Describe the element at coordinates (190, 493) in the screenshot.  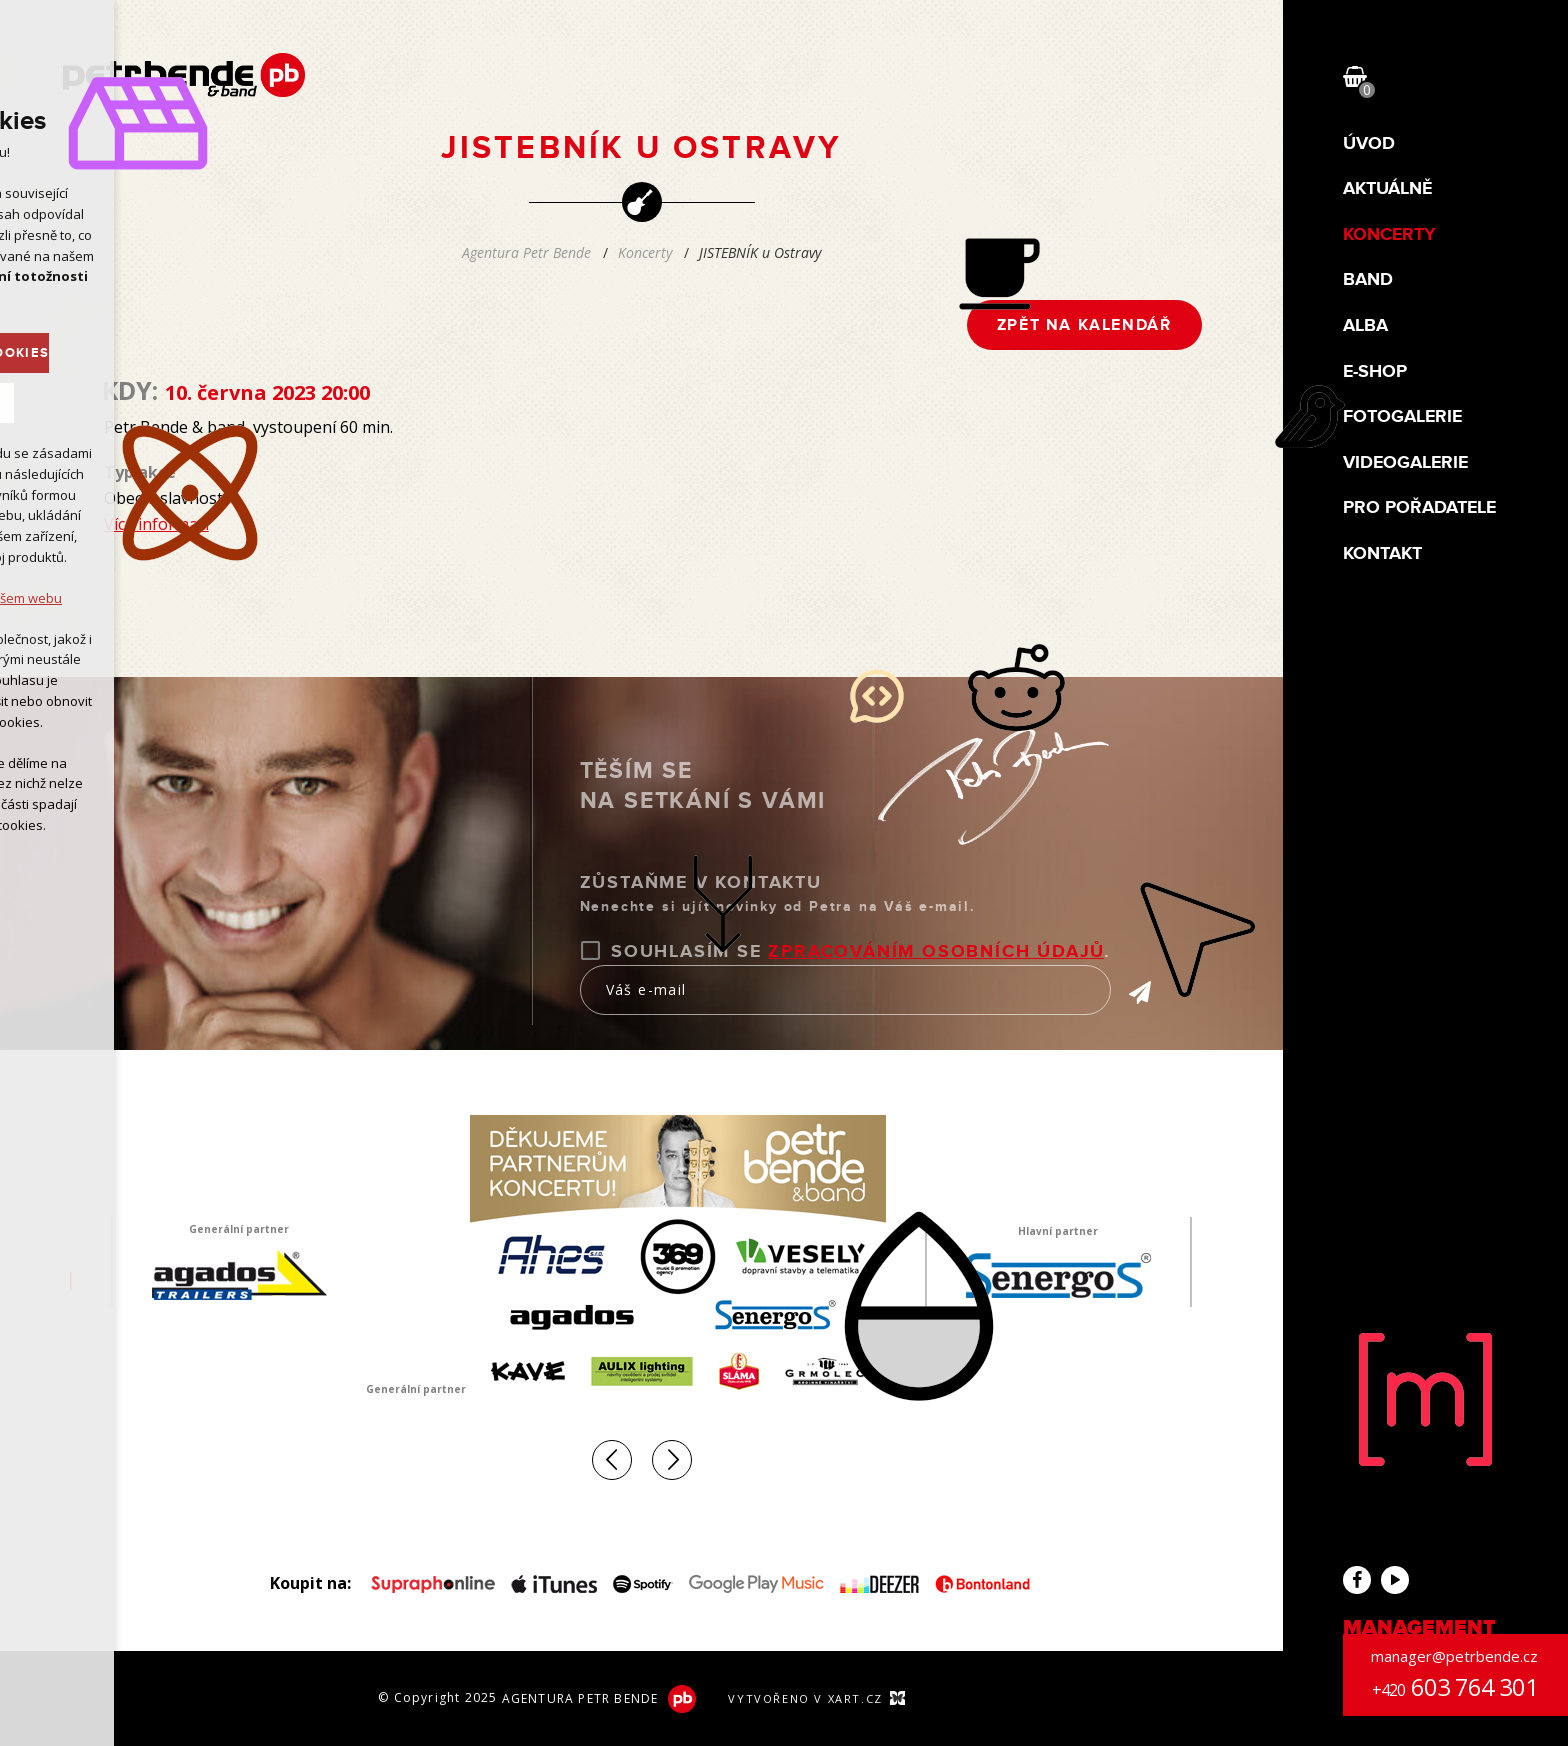
I see `access science or chemistry features` at that location.